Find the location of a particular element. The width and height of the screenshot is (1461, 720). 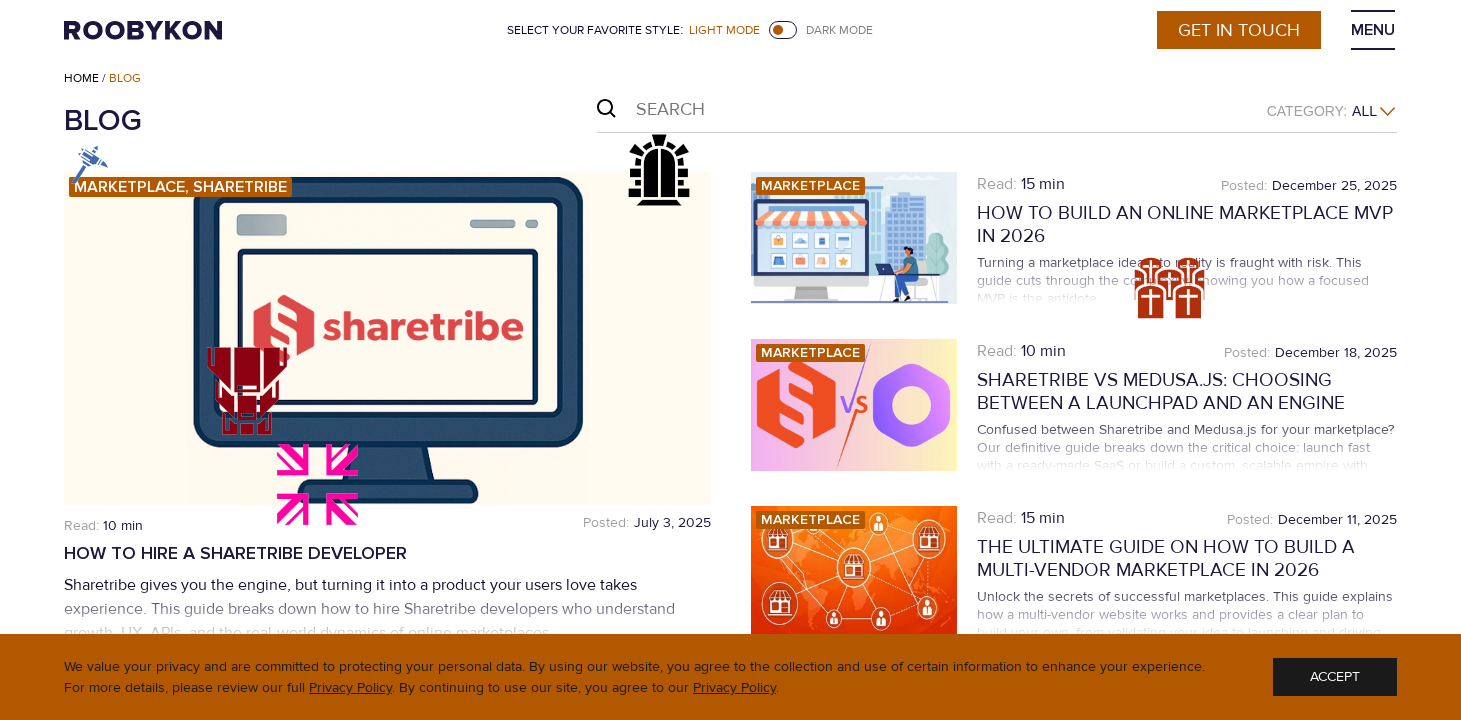

select warhammer as your weapon is located at coordinates (90, 164).